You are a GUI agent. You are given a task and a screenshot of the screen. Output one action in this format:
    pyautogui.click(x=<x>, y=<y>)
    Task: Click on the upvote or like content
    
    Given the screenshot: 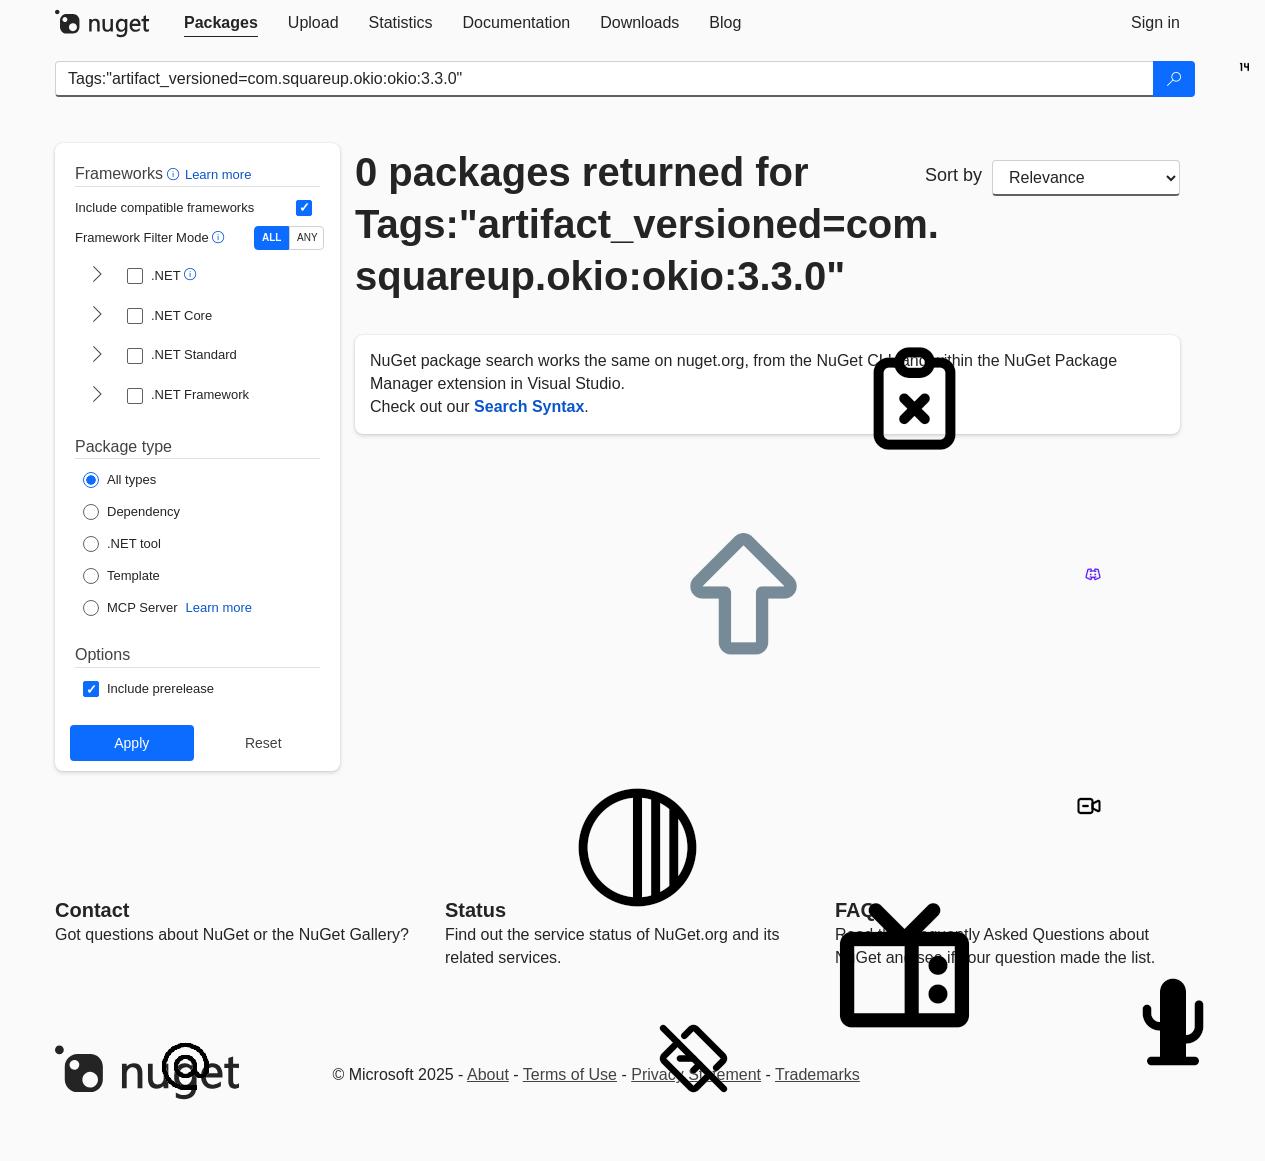 What is the action you would take?
    pyautogui.click(x=743, y=592)
    